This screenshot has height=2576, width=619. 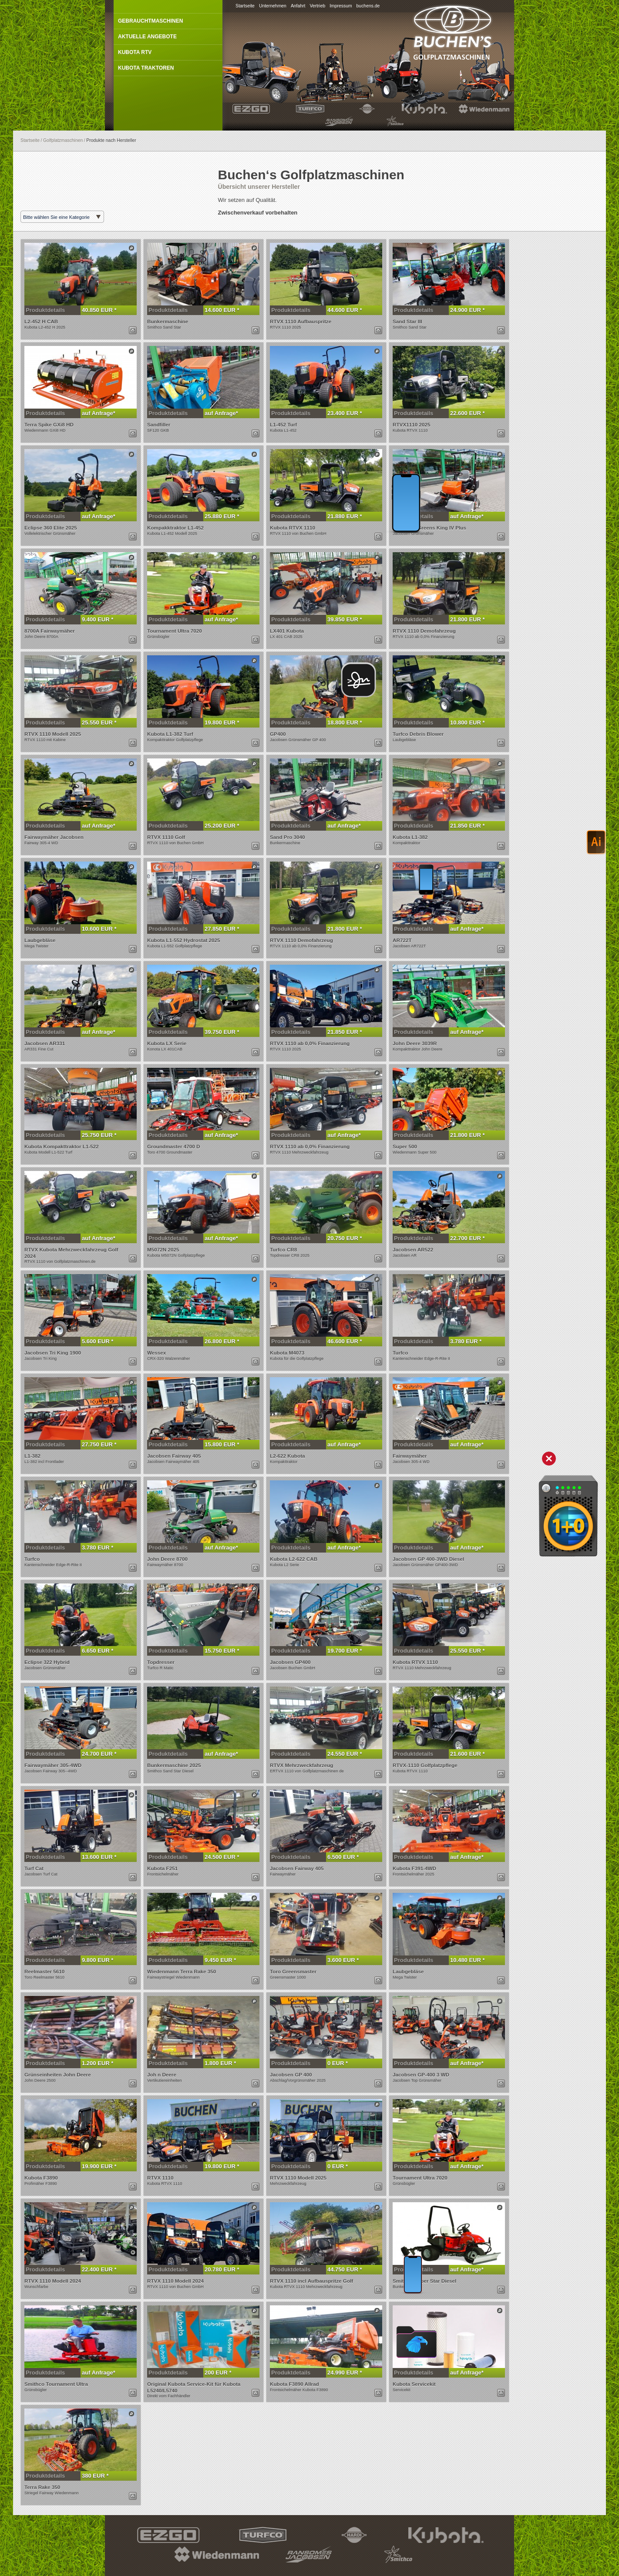 What do you see at coordinates (413, 2275) in the screenshot?
I see `iPhone 12 device icon in red` at bounding box center [413, 2275].